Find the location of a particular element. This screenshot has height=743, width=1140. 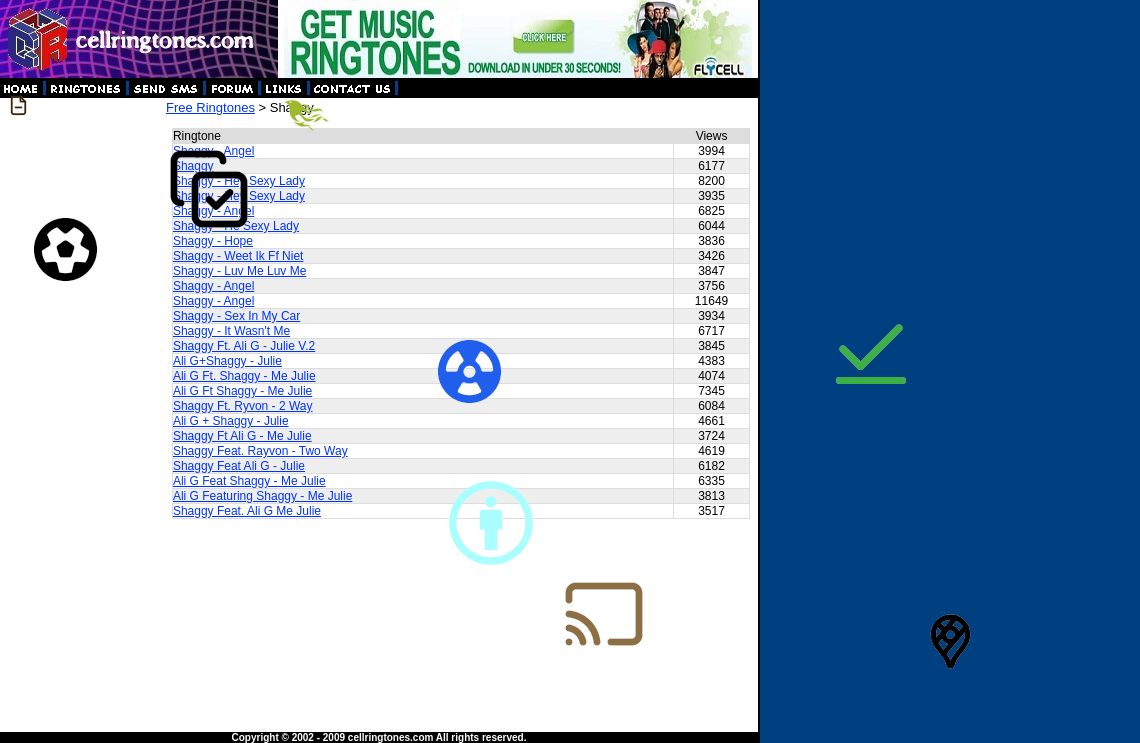

phoenix framework logo is located at coordinates (306, 115).